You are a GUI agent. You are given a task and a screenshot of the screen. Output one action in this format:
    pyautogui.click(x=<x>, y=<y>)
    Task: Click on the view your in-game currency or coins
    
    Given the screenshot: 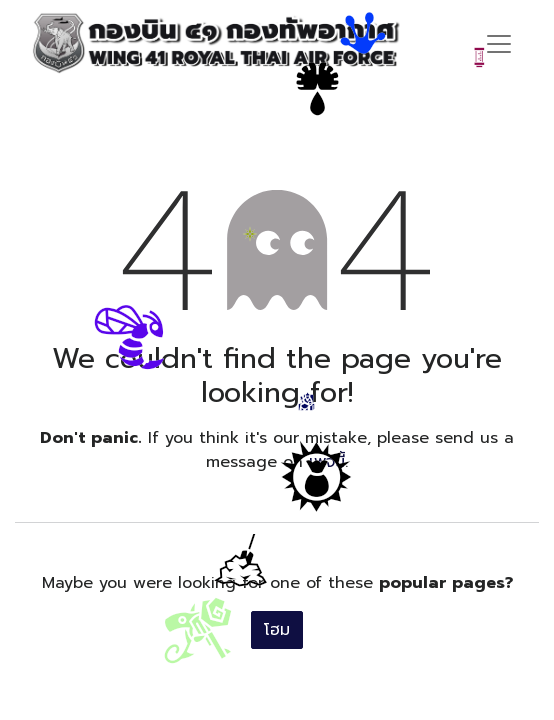 What is the action you would take?
    pyautogui.click(x=315, y=475)
    